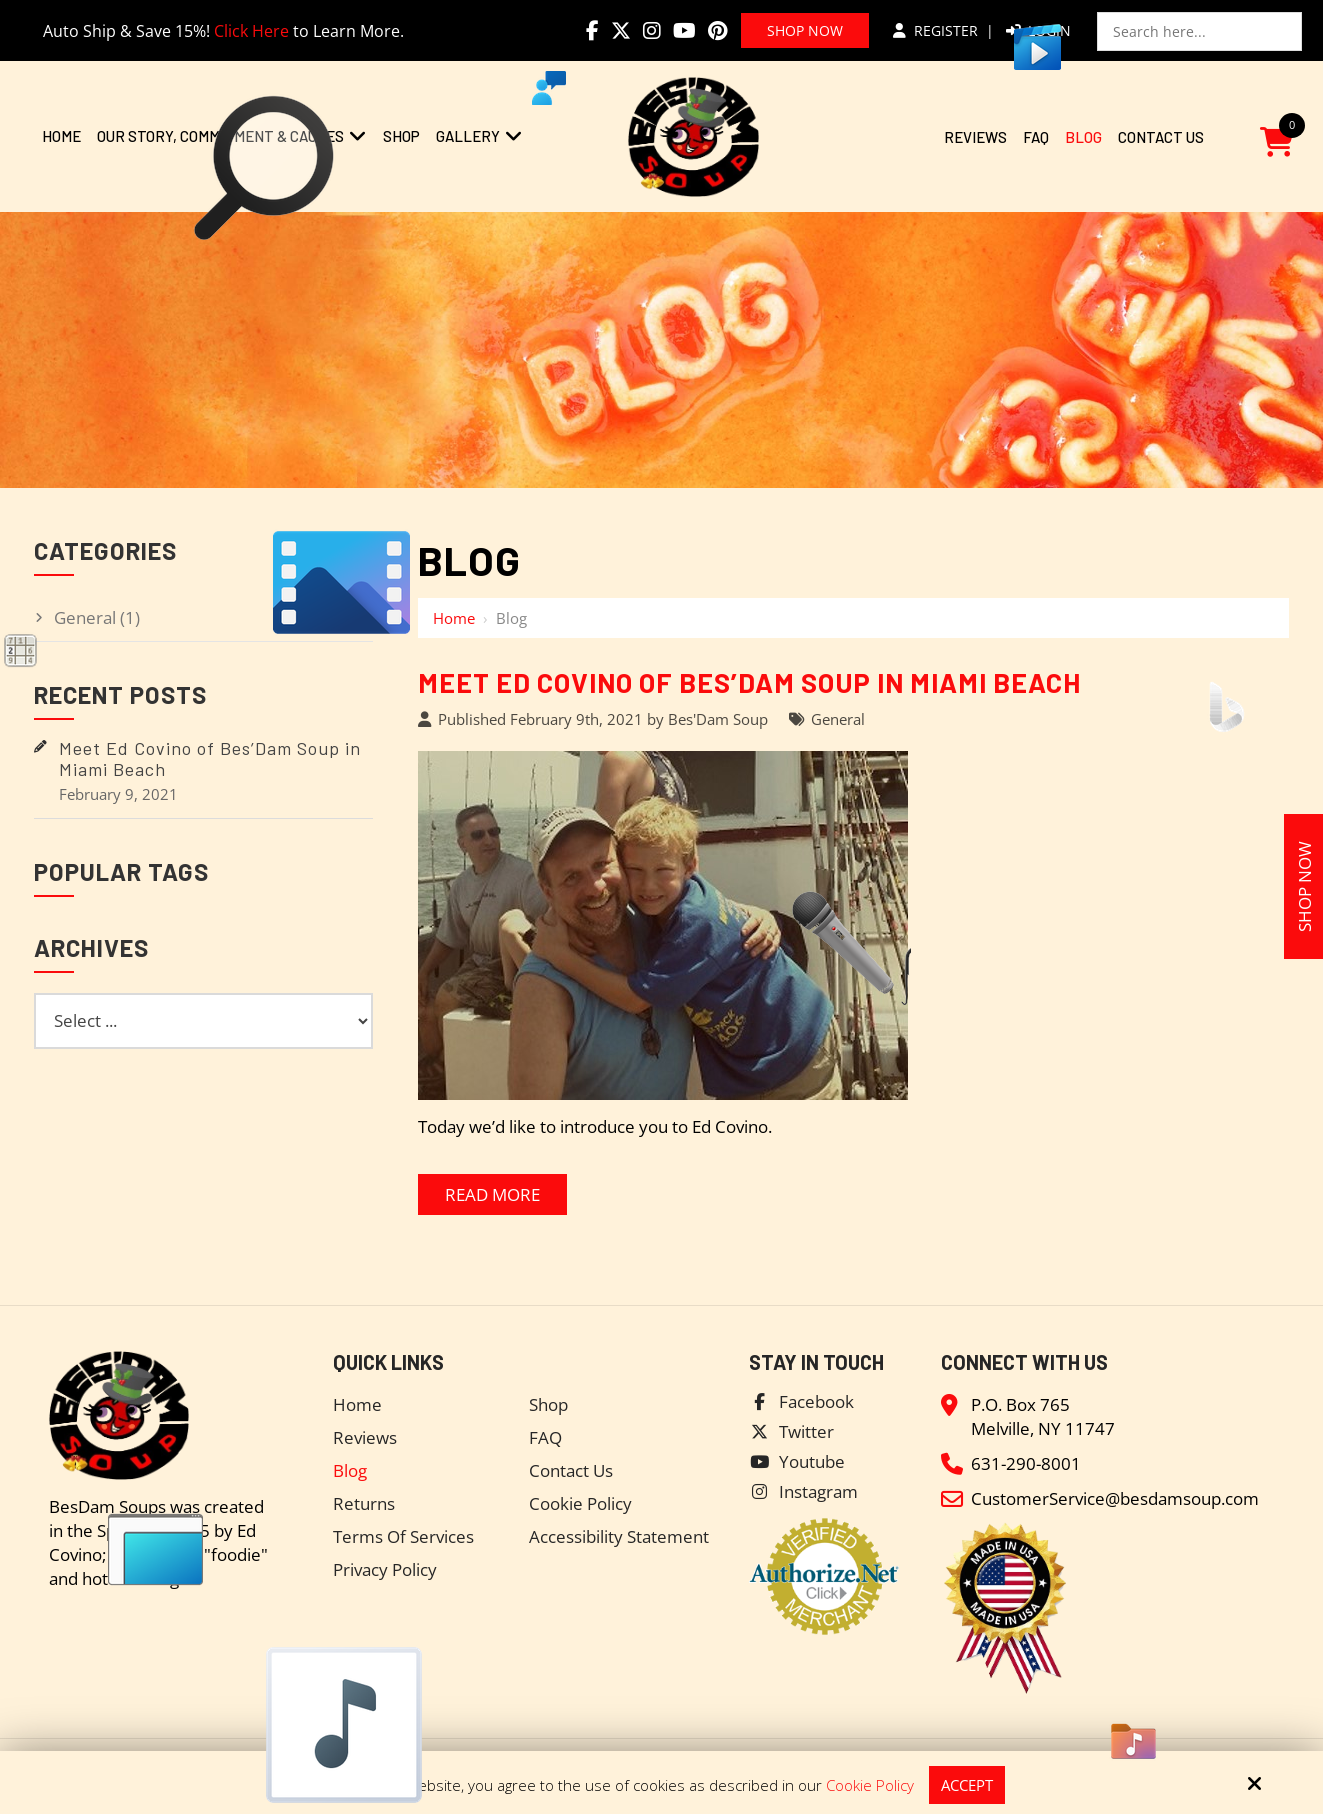 This screenshot has height=1814, width=1323. Describe the element at coordinates (1227, 707) in the screenshot. I see `open microsoft bing search app` at that location.